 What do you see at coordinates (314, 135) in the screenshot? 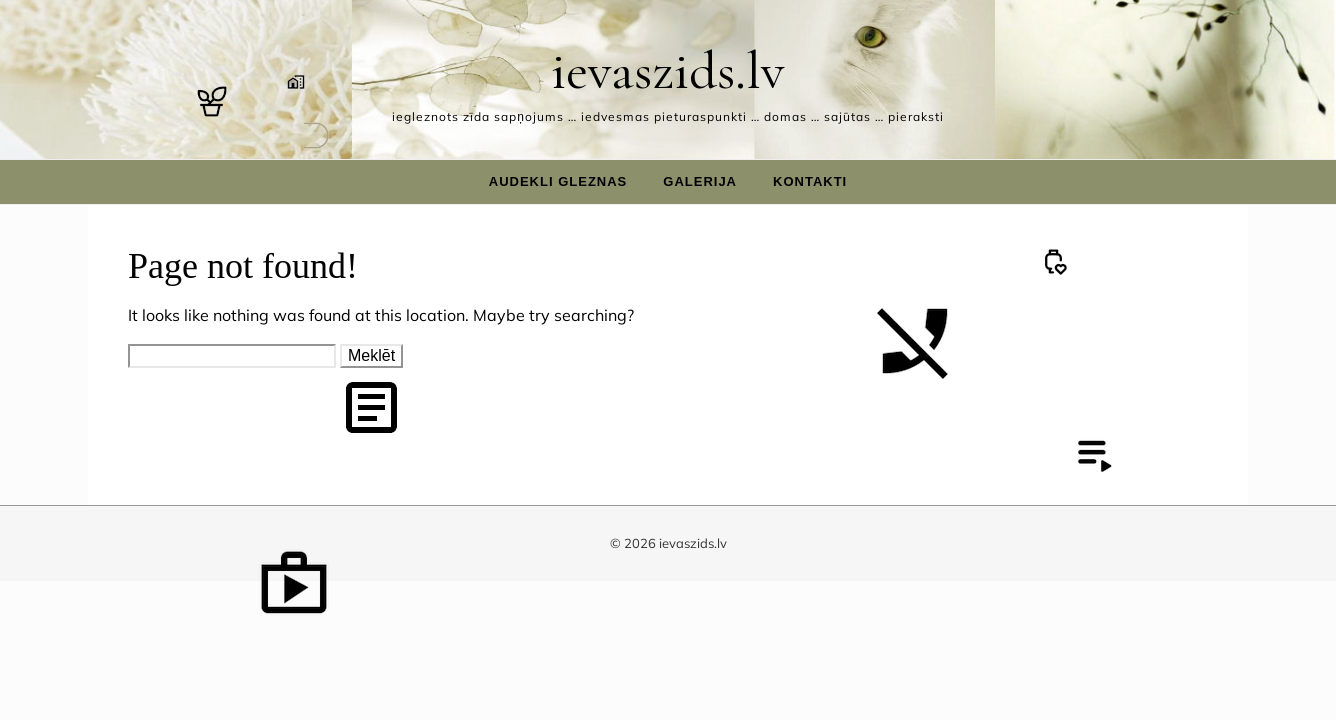
I see `indicates a proper superset relationship in mathematical notation` at bounding box center [314, 135].